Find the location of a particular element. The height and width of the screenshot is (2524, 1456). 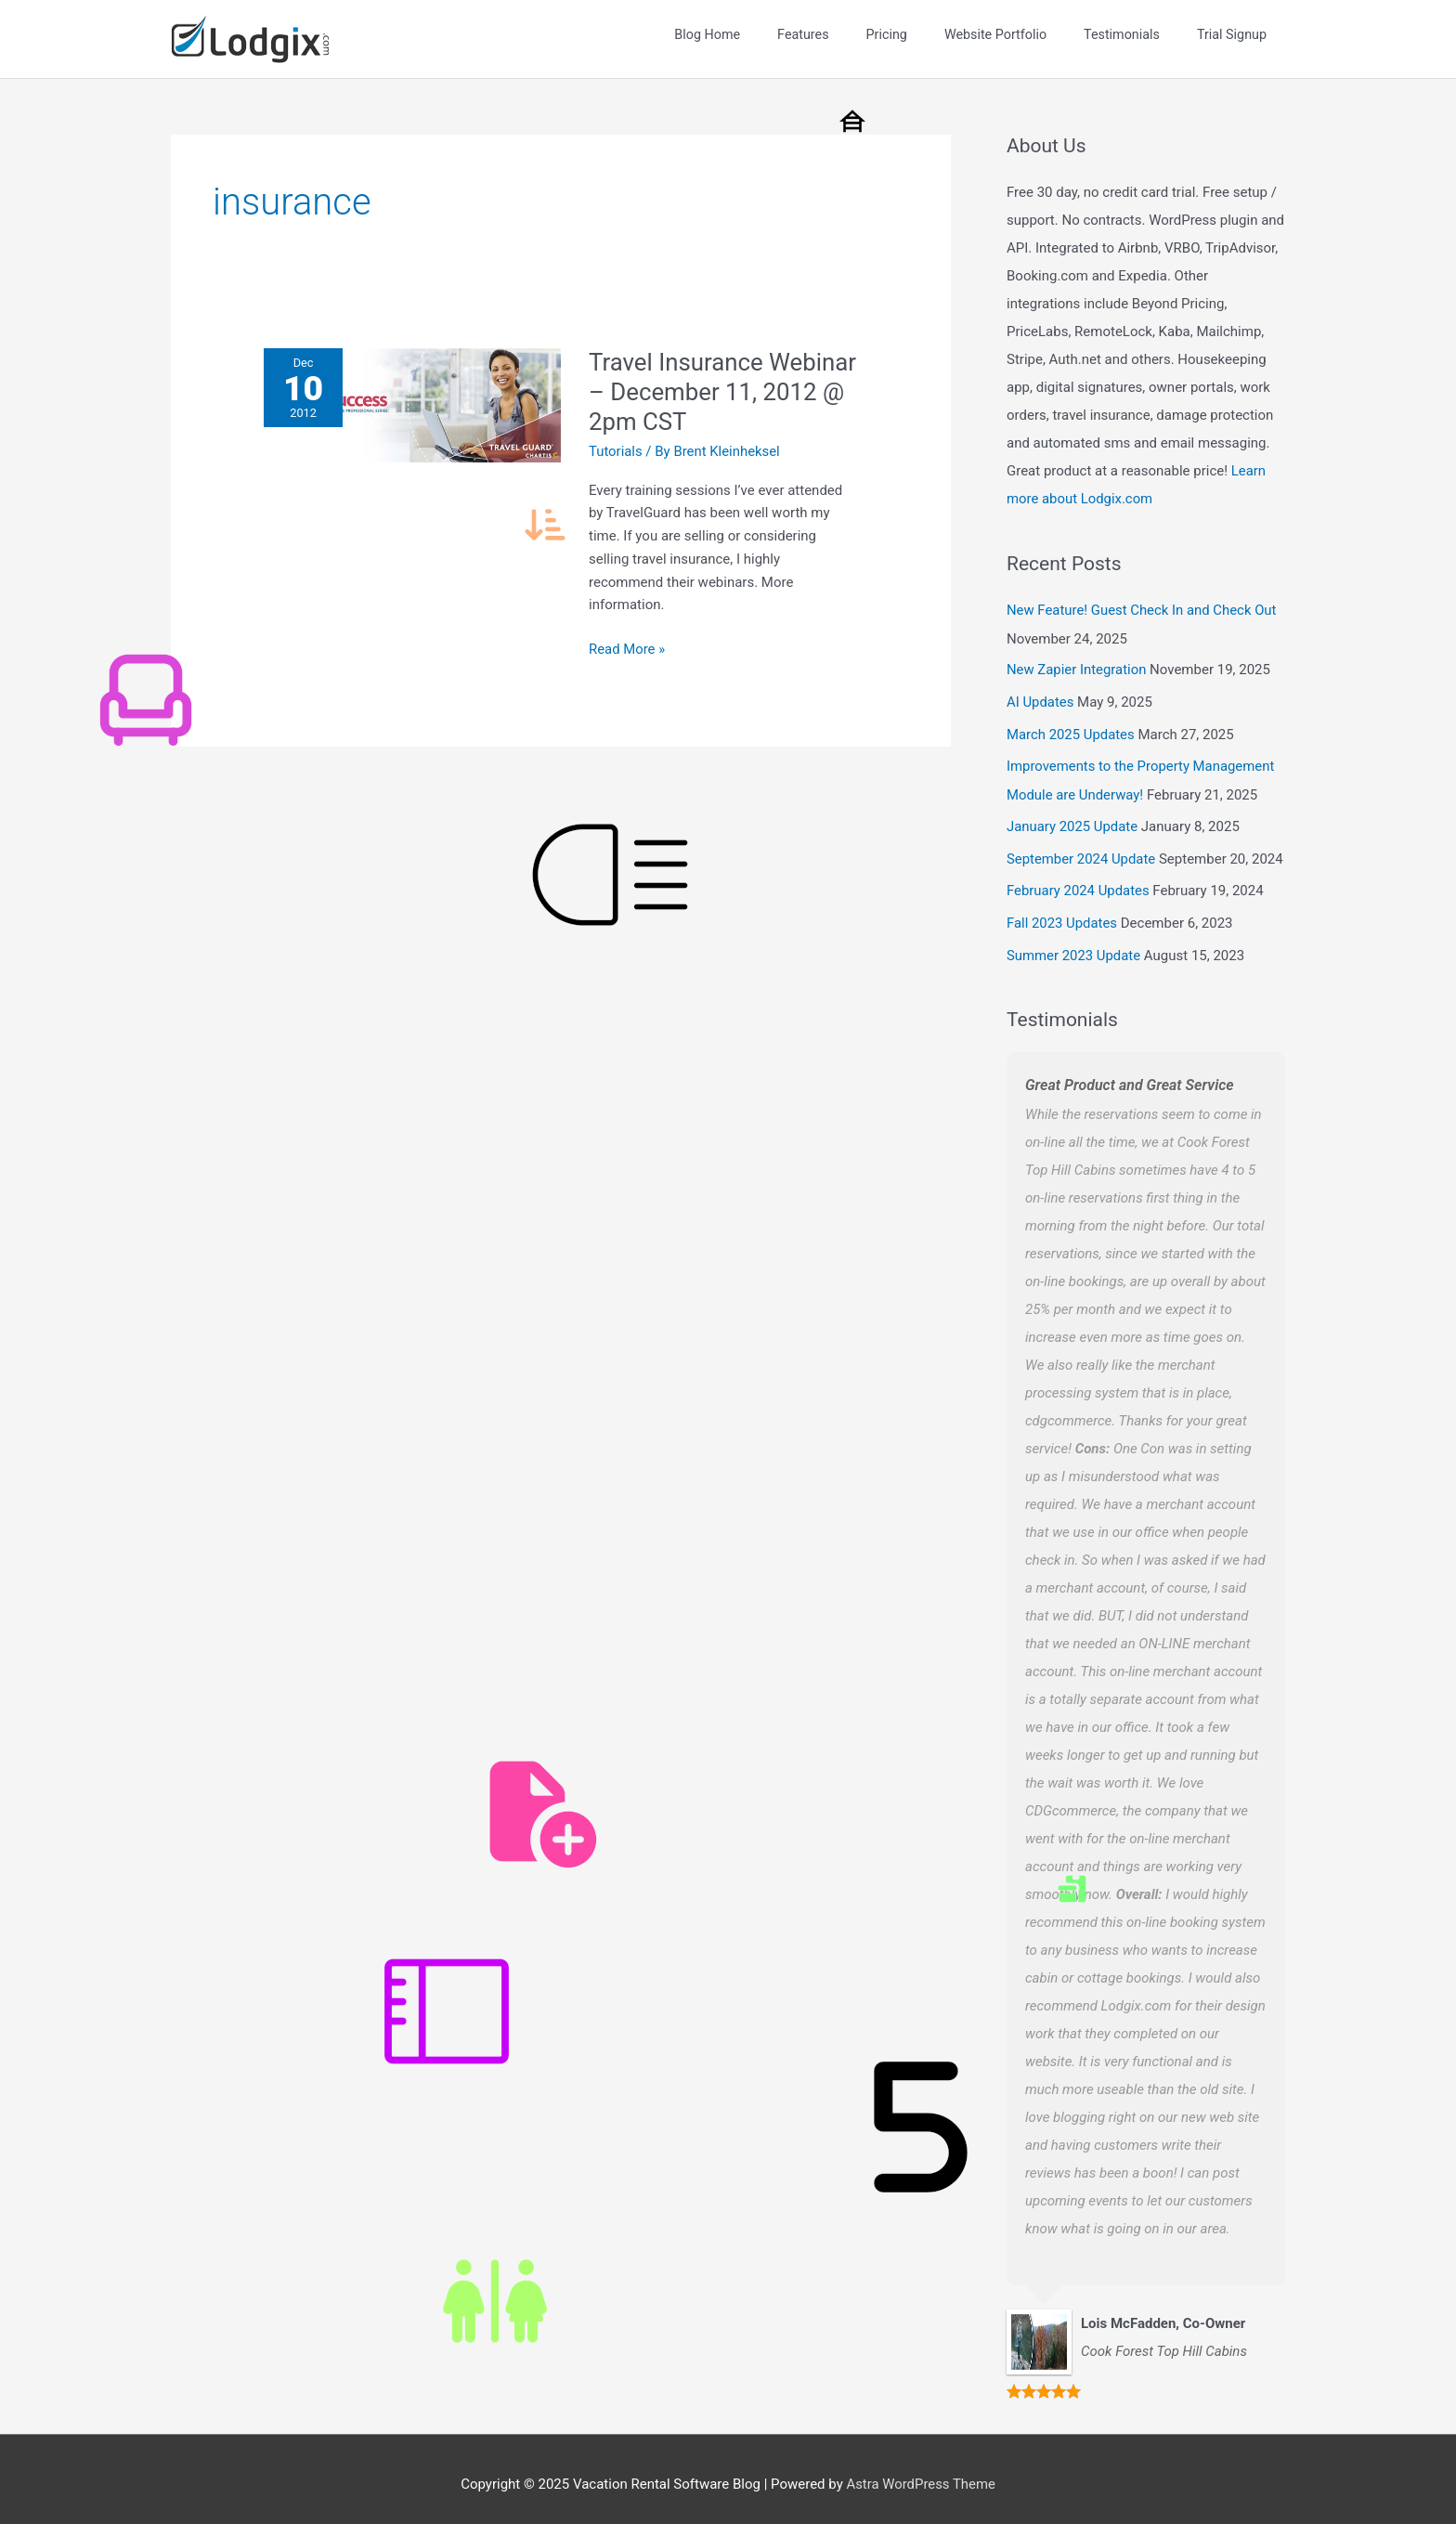

toggle vehicle headlights on/off is located at coordinates (610, 875).